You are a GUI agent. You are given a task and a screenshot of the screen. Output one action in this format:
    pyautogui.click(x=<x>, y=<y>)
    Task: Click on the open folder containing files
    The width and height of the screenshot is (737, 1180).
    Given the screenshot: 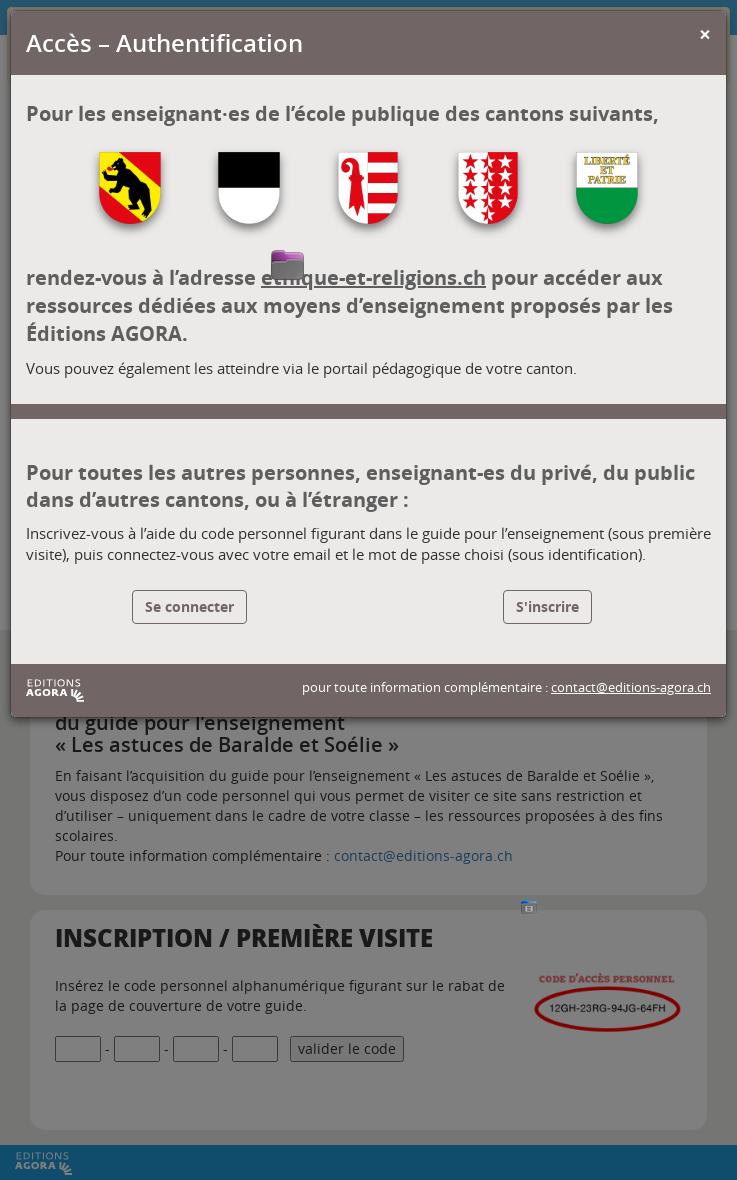 What is the action you would take?
    pyautogui.click(x=287, y=264)
    